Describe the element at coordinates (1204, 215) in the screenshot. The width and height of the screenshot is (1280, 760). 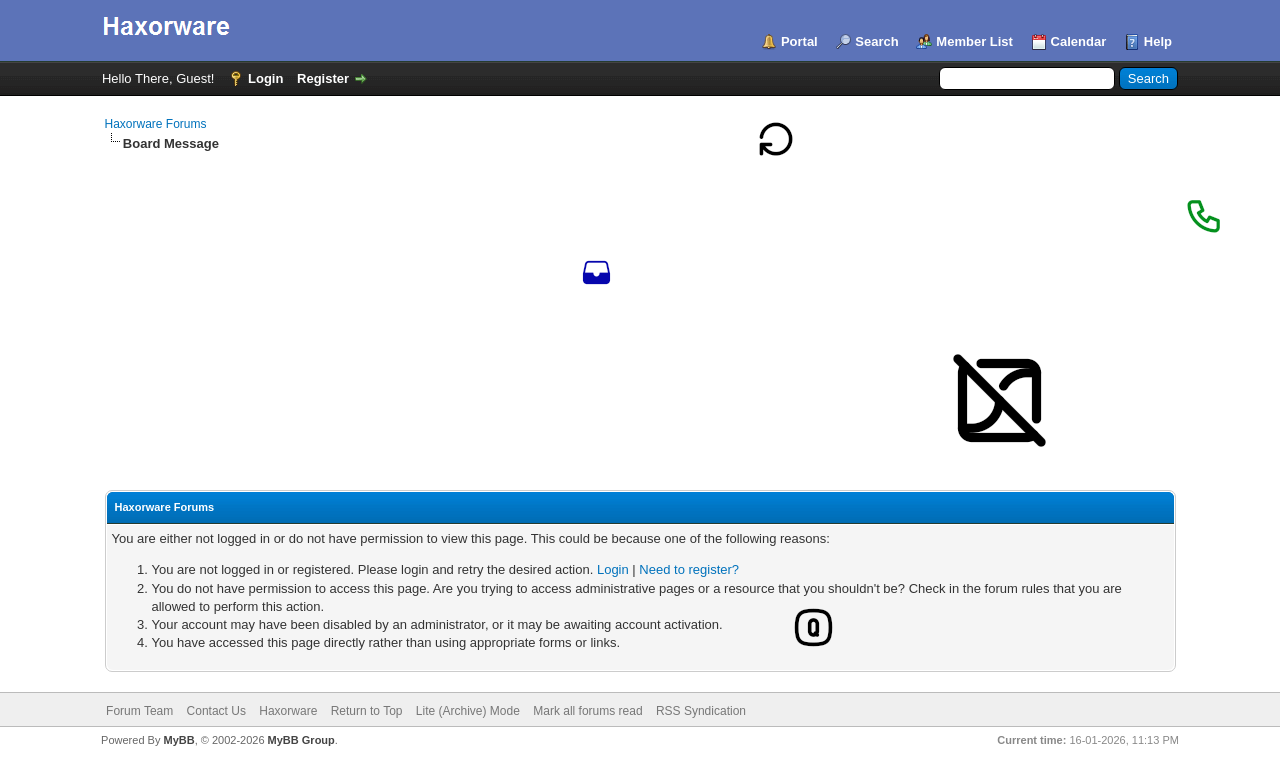
I see `make a phone call` at that location.